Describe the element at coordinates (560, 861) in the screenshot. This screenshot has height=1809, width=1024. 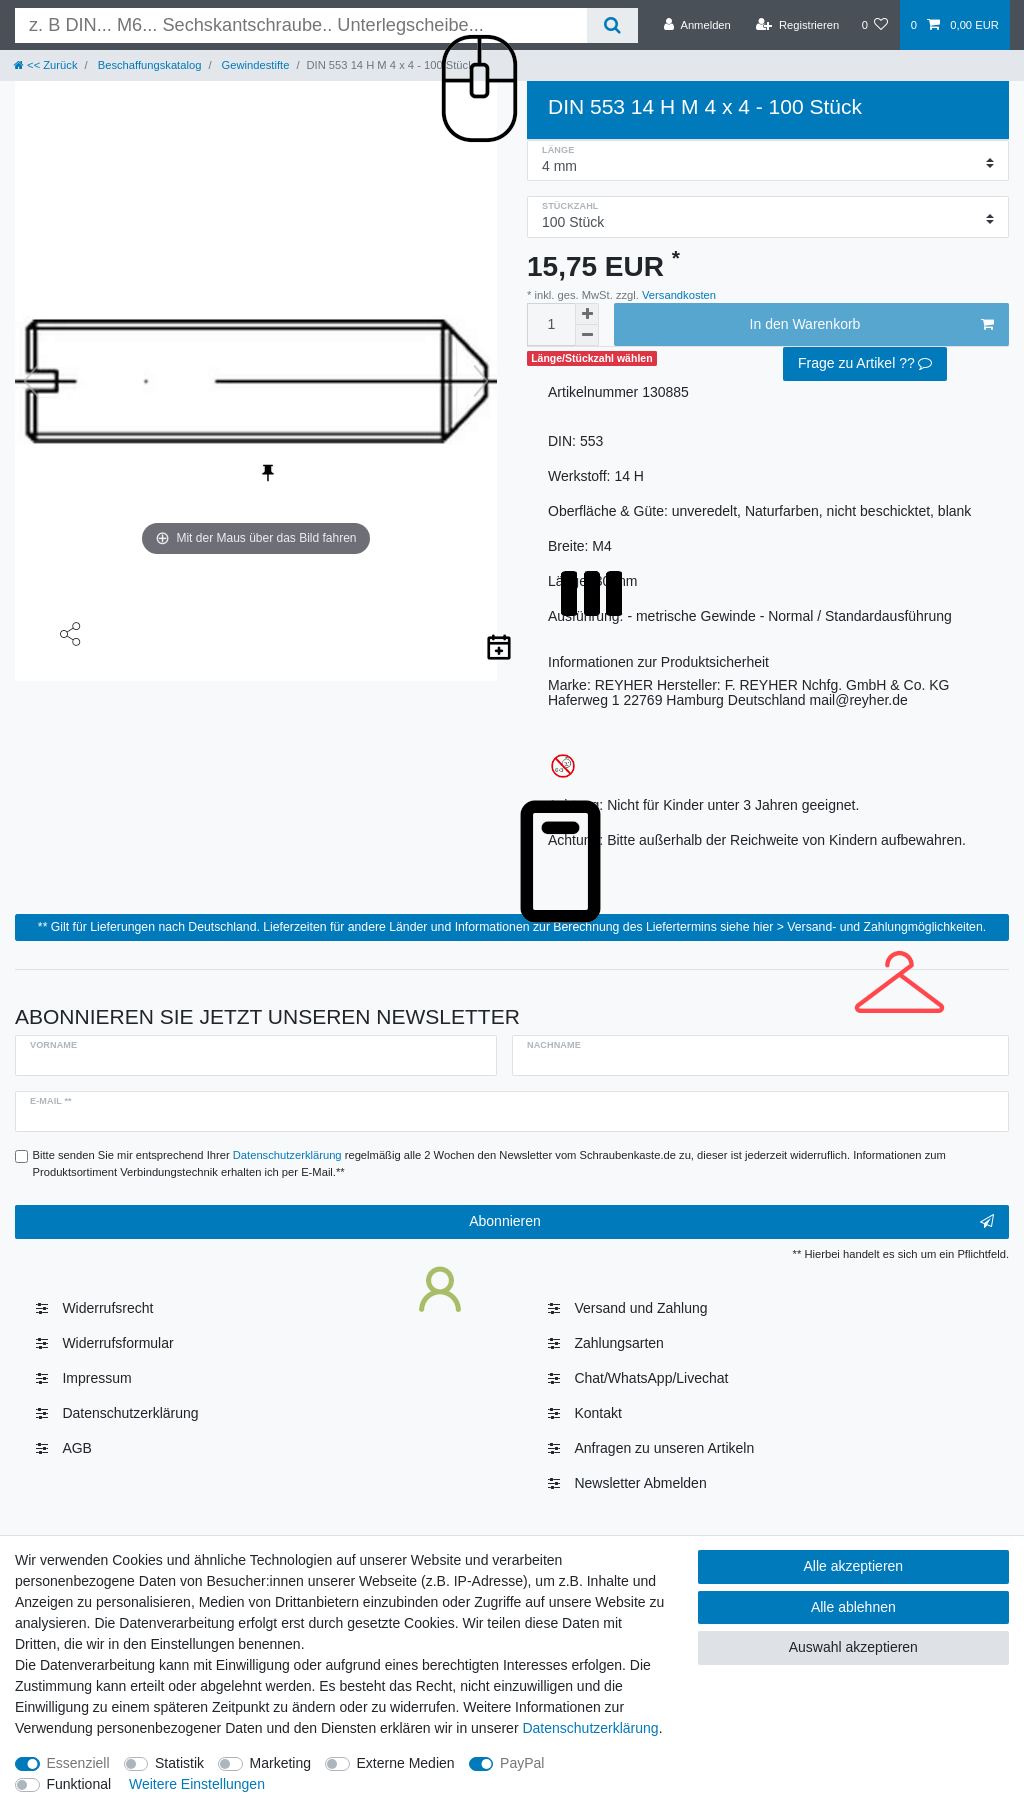
I see `mobile device speaker settings` at that location.